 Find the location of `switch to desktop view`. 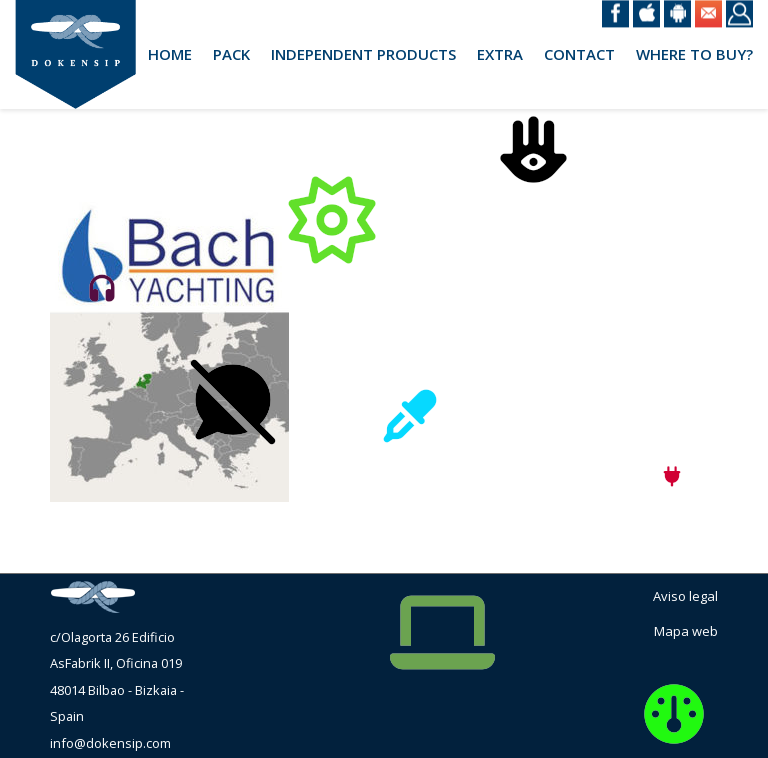

switch to desktop view is located at coordinates (442, 632).